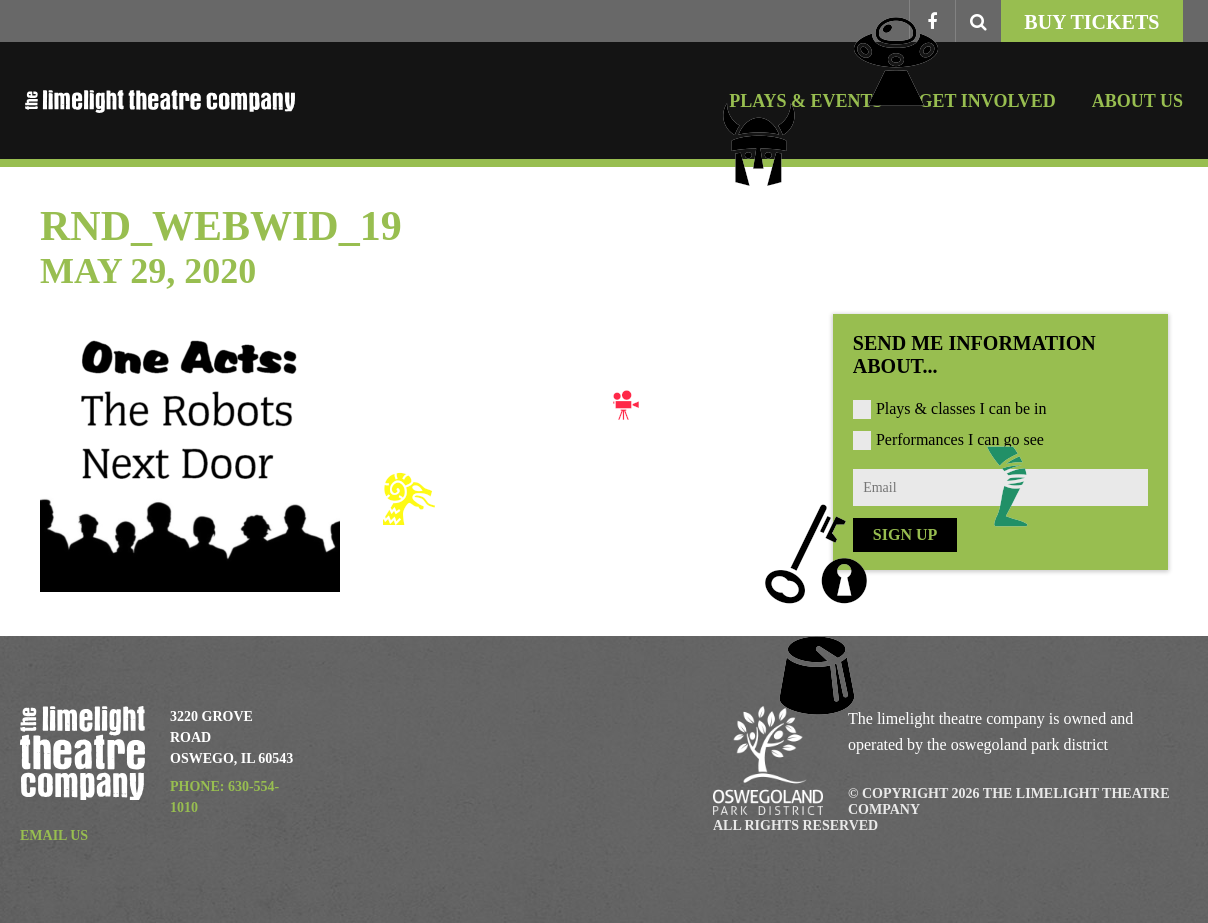 Image resolution: width=1208 pixels, height=923 pixels. I want to click on lock or unlock a game item, so click(816, 554).